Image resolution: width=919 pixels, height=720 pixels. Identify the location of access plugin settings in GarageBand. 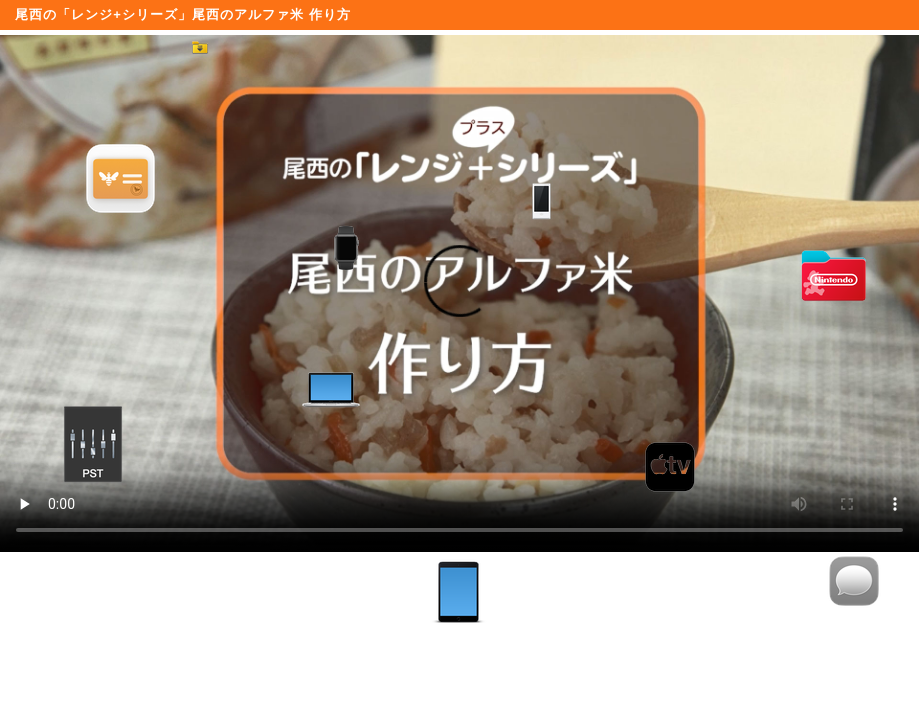
(93, 446).